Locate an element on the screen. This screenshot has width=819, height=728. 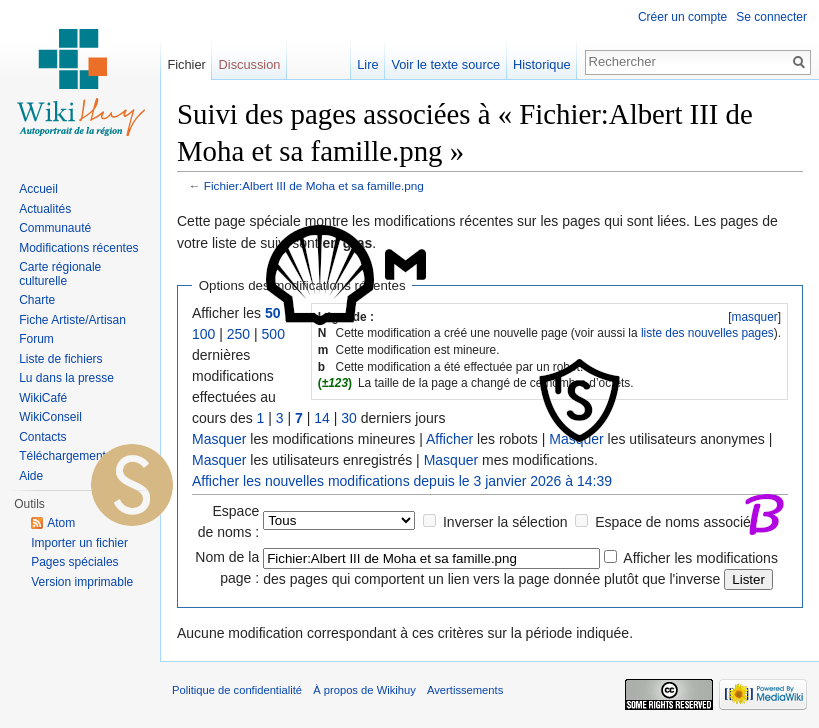
open brandfetch brand asset platform is located at coordinates (764, 514).